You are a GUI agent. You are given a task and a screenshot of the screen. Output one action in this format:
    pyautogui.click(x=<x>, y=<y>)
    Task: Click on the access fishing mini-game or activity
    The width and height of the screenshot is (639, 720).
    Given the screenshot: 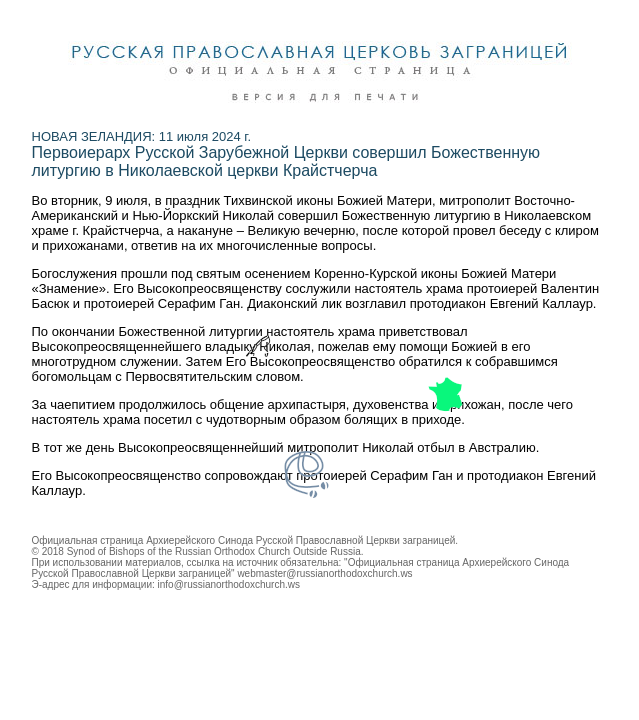 What is the action you would take?
    pyautogui.click(x=258, y=346)
    